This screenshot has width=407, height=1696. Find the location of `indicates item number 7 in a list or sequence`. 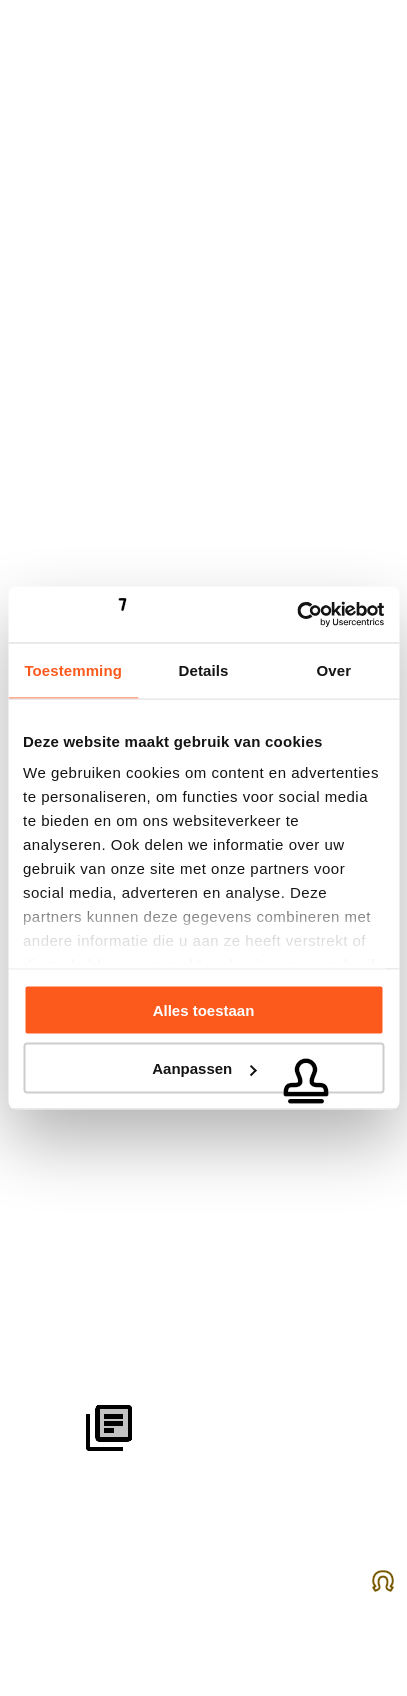

indicates item number 7 in a list or sequence is located at coordinates (122, 604).